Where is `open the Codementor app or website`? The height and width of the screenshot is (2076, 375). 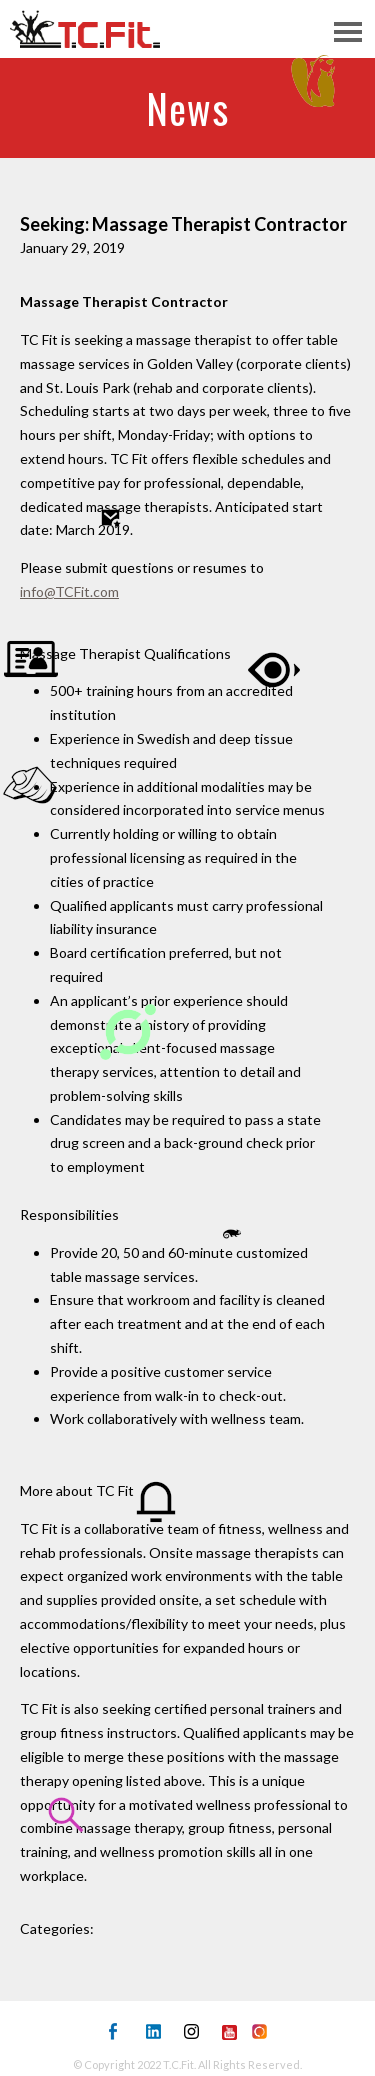 open the Codementor app or website is located at coordinates (31, 659).